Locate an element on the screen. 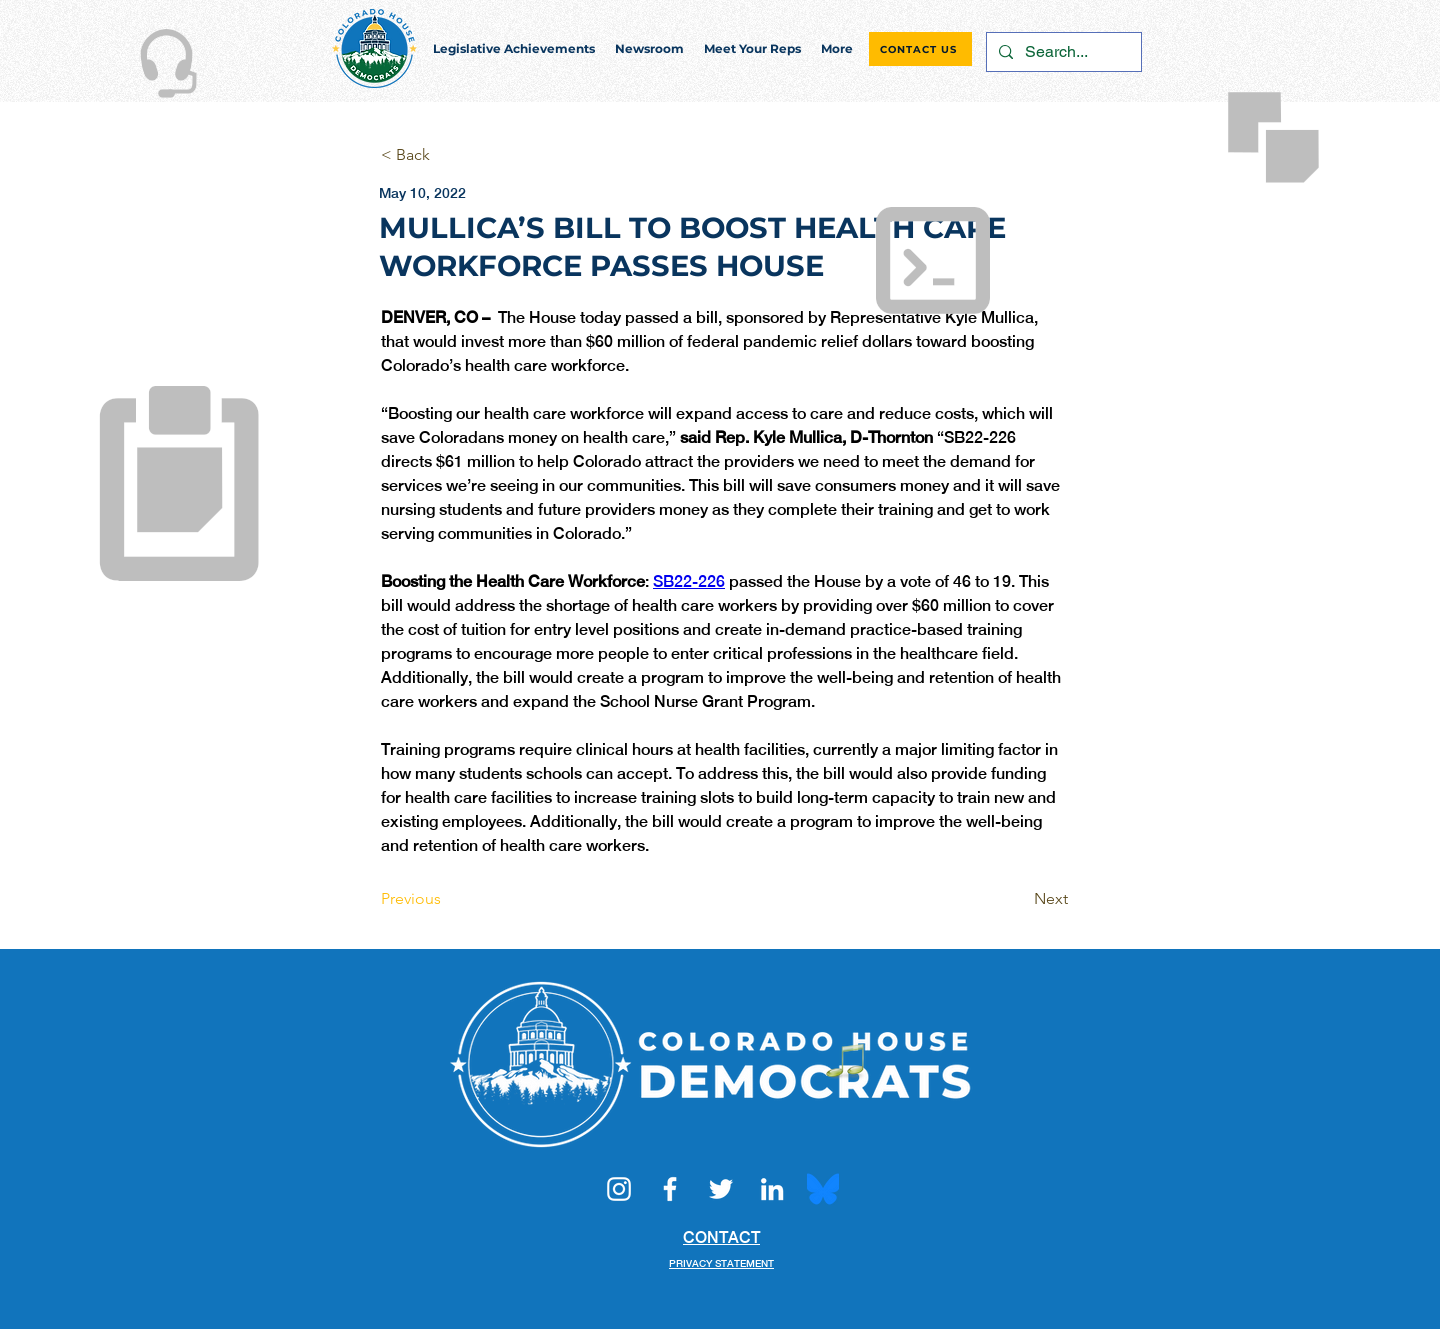  access audio or voice chat settings is located at coordinates (166, 63).